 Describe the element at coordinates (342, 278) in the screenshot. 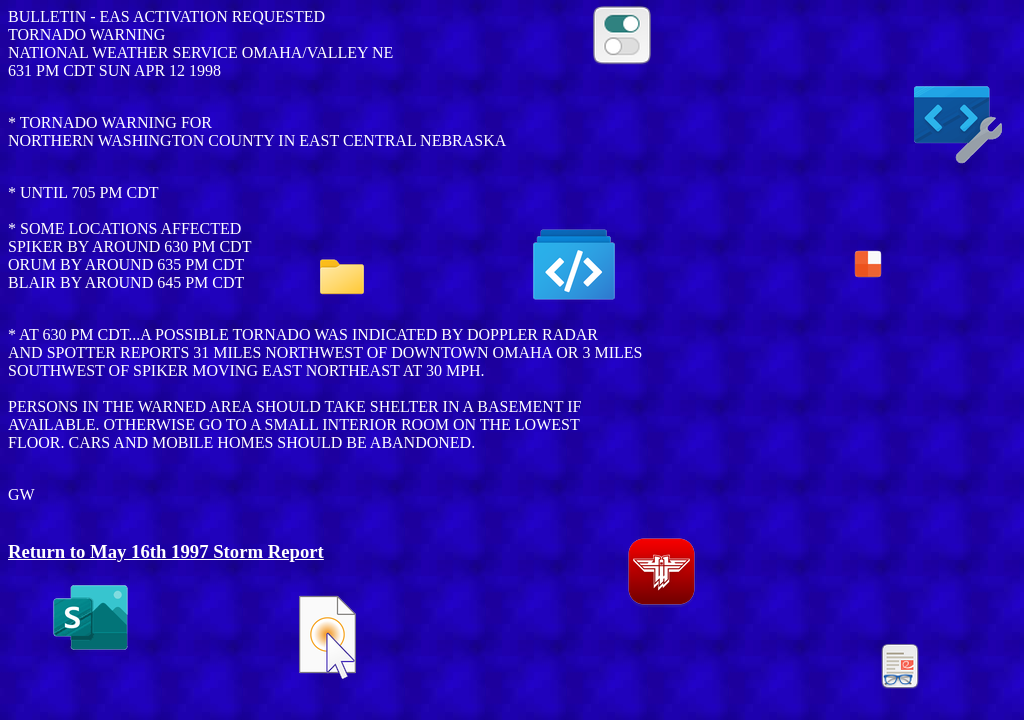

I see `open a folder to view its contents` at that location.